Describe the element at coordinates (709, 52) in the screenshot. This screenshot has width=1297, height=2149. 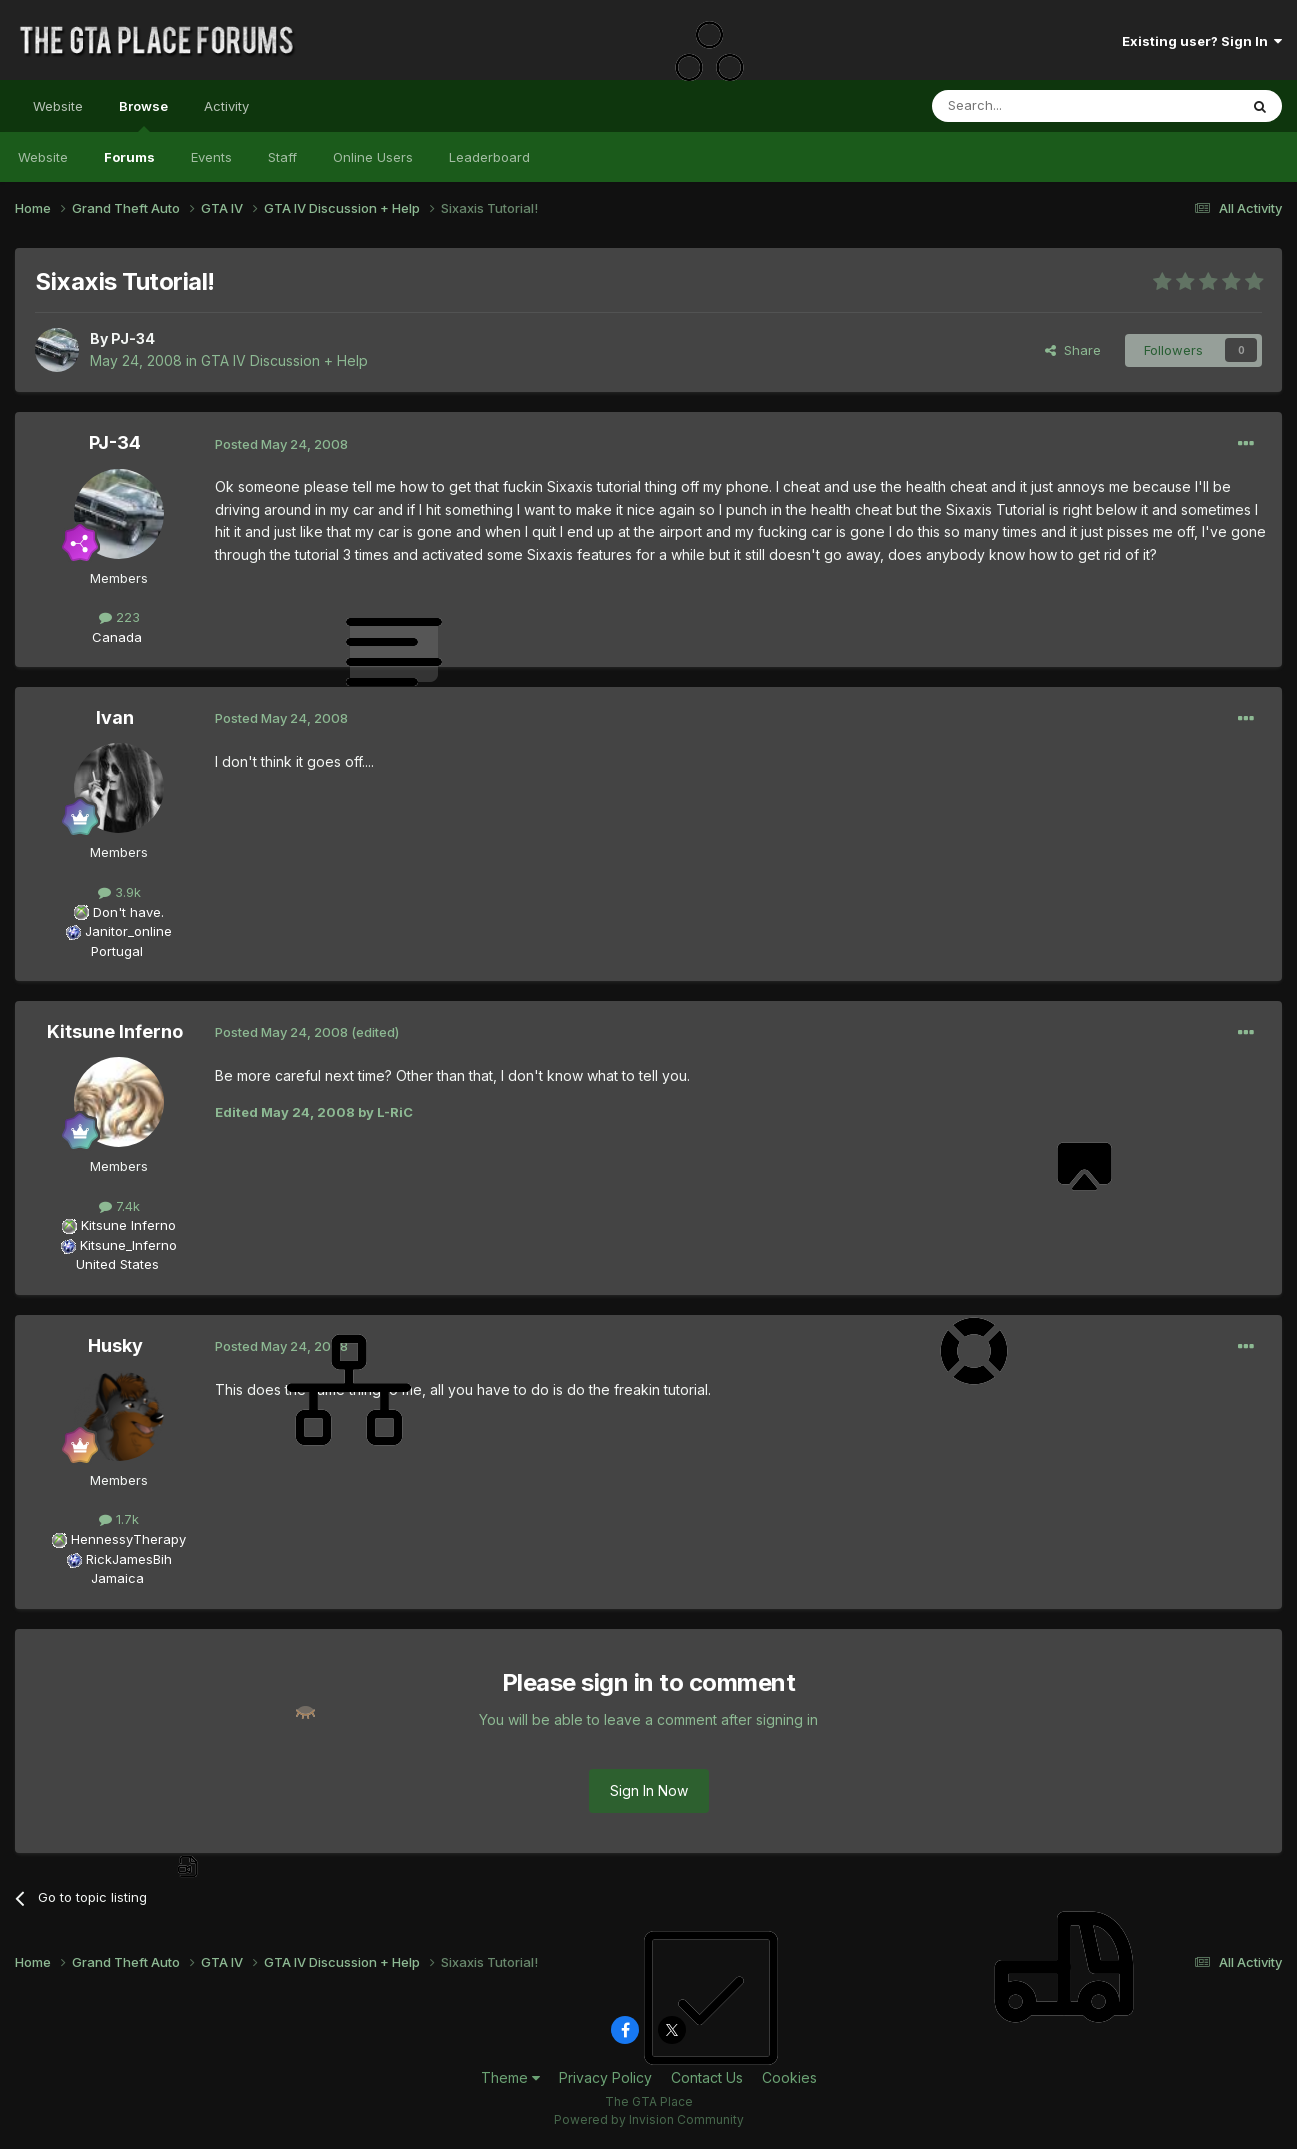
I see `group or organize items` at that location.